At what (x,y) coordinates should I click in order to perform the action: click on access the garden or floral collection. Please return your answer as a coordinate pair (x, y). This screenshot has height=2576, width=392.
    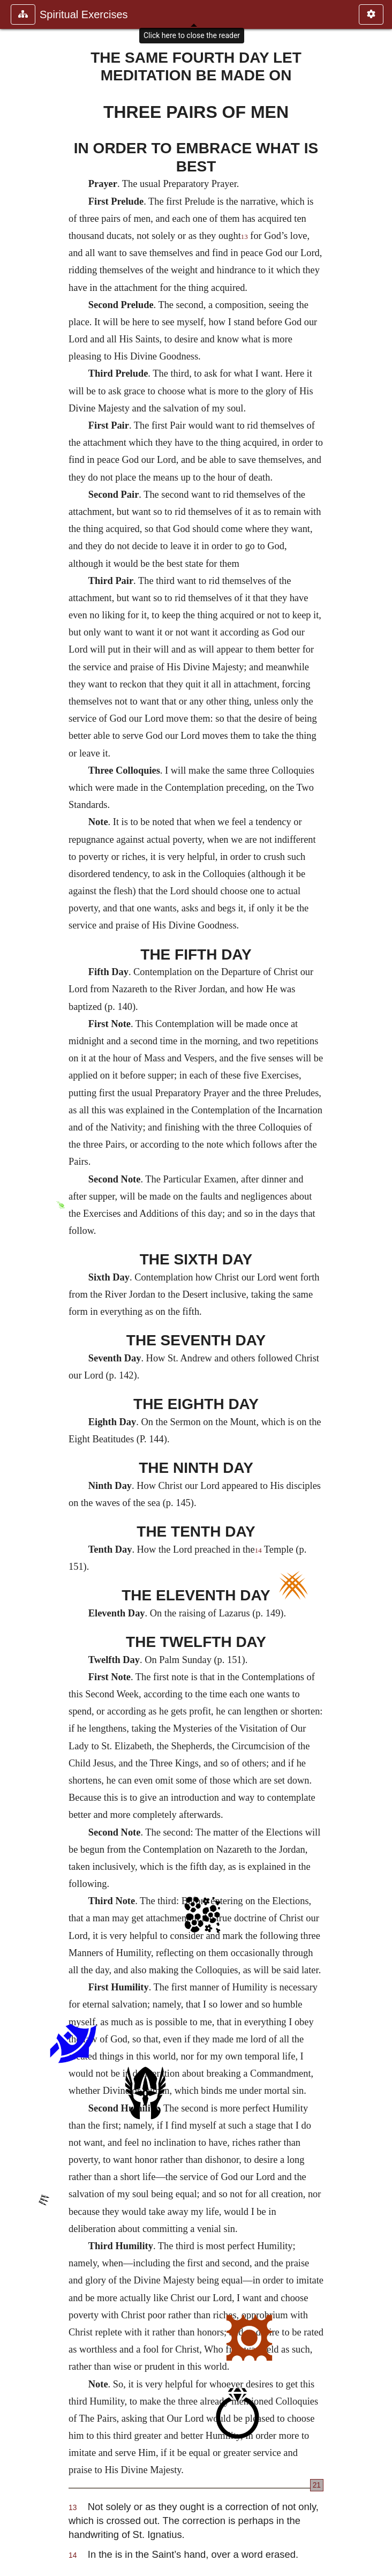
    Looking at the image, I should click on (202, 1915).